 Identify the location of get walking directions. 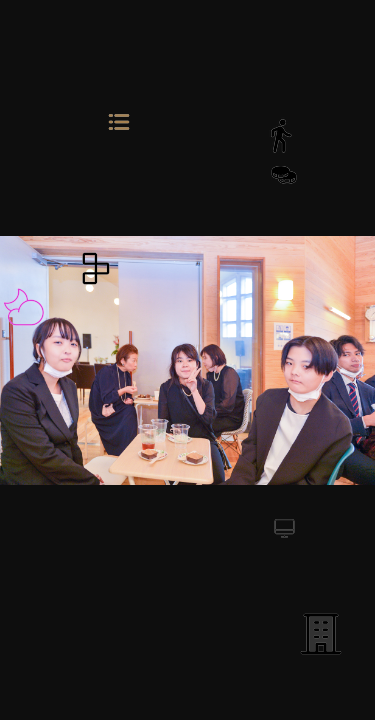
(280, 135).